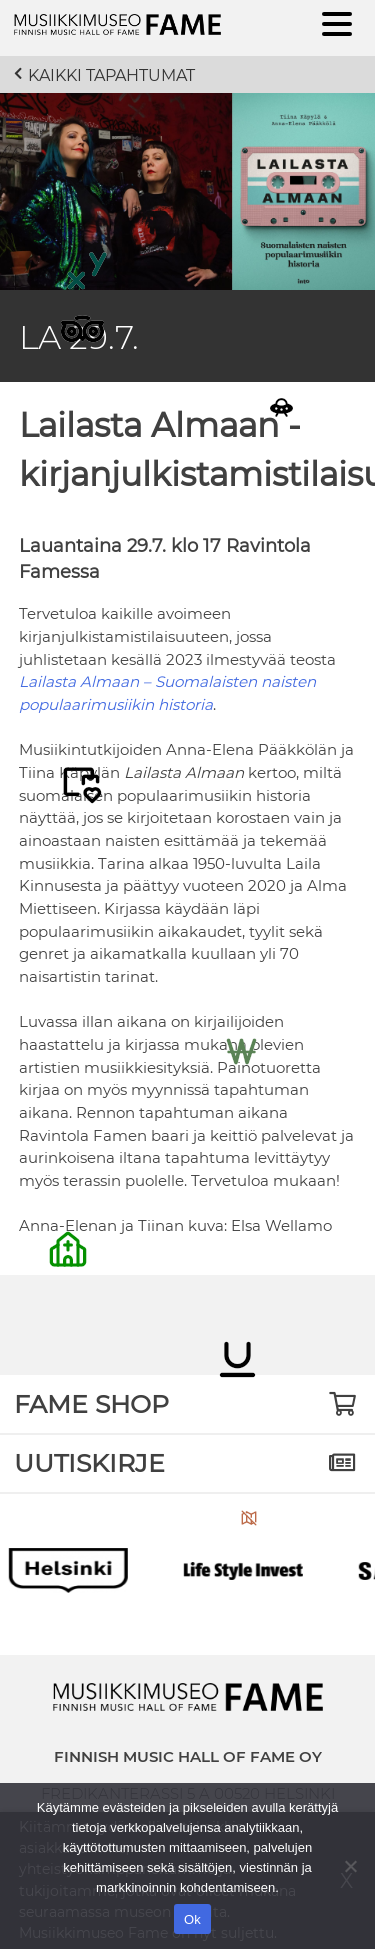  Describe the element at coordinates (68, 1250) in the screenshot. I see `view nearby churches or places of worship` at that location.